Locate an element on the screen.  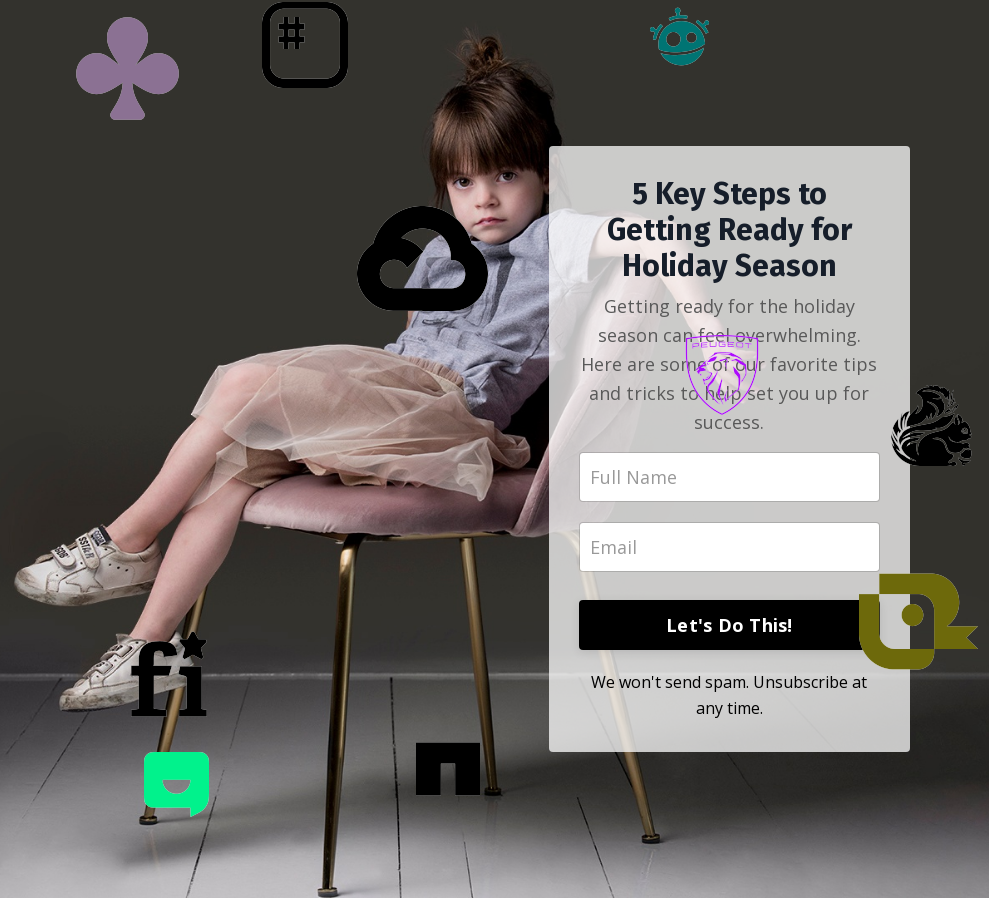
open stackedit markdown editor is located at coordinates (305, 45).